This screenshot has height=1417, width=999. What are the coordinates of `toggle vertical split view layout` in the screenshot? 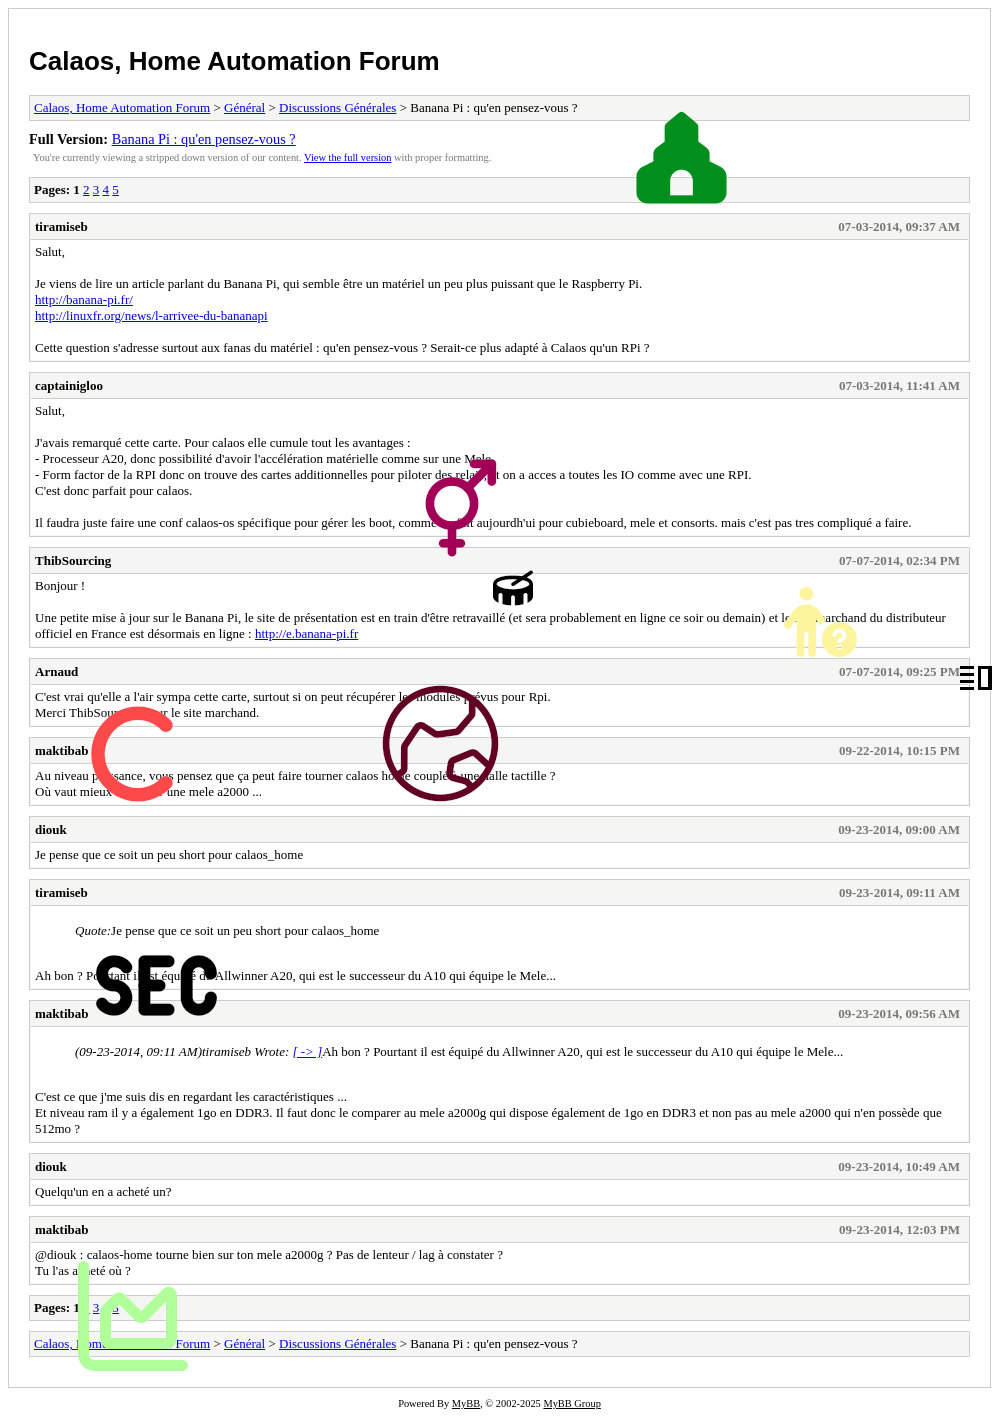 It's located at (976, 678).